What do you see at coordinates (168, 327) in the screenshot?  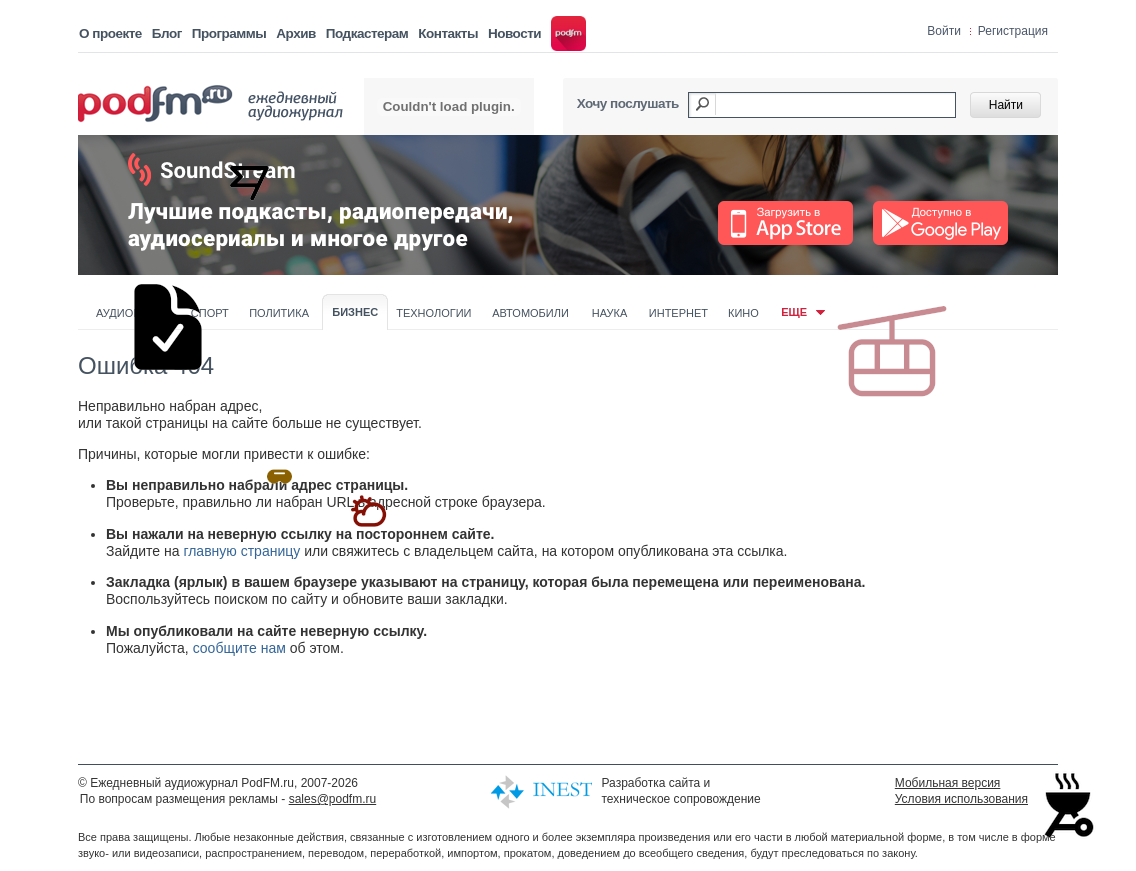 I see `document verified or approved` at bounding box center [168, 327].